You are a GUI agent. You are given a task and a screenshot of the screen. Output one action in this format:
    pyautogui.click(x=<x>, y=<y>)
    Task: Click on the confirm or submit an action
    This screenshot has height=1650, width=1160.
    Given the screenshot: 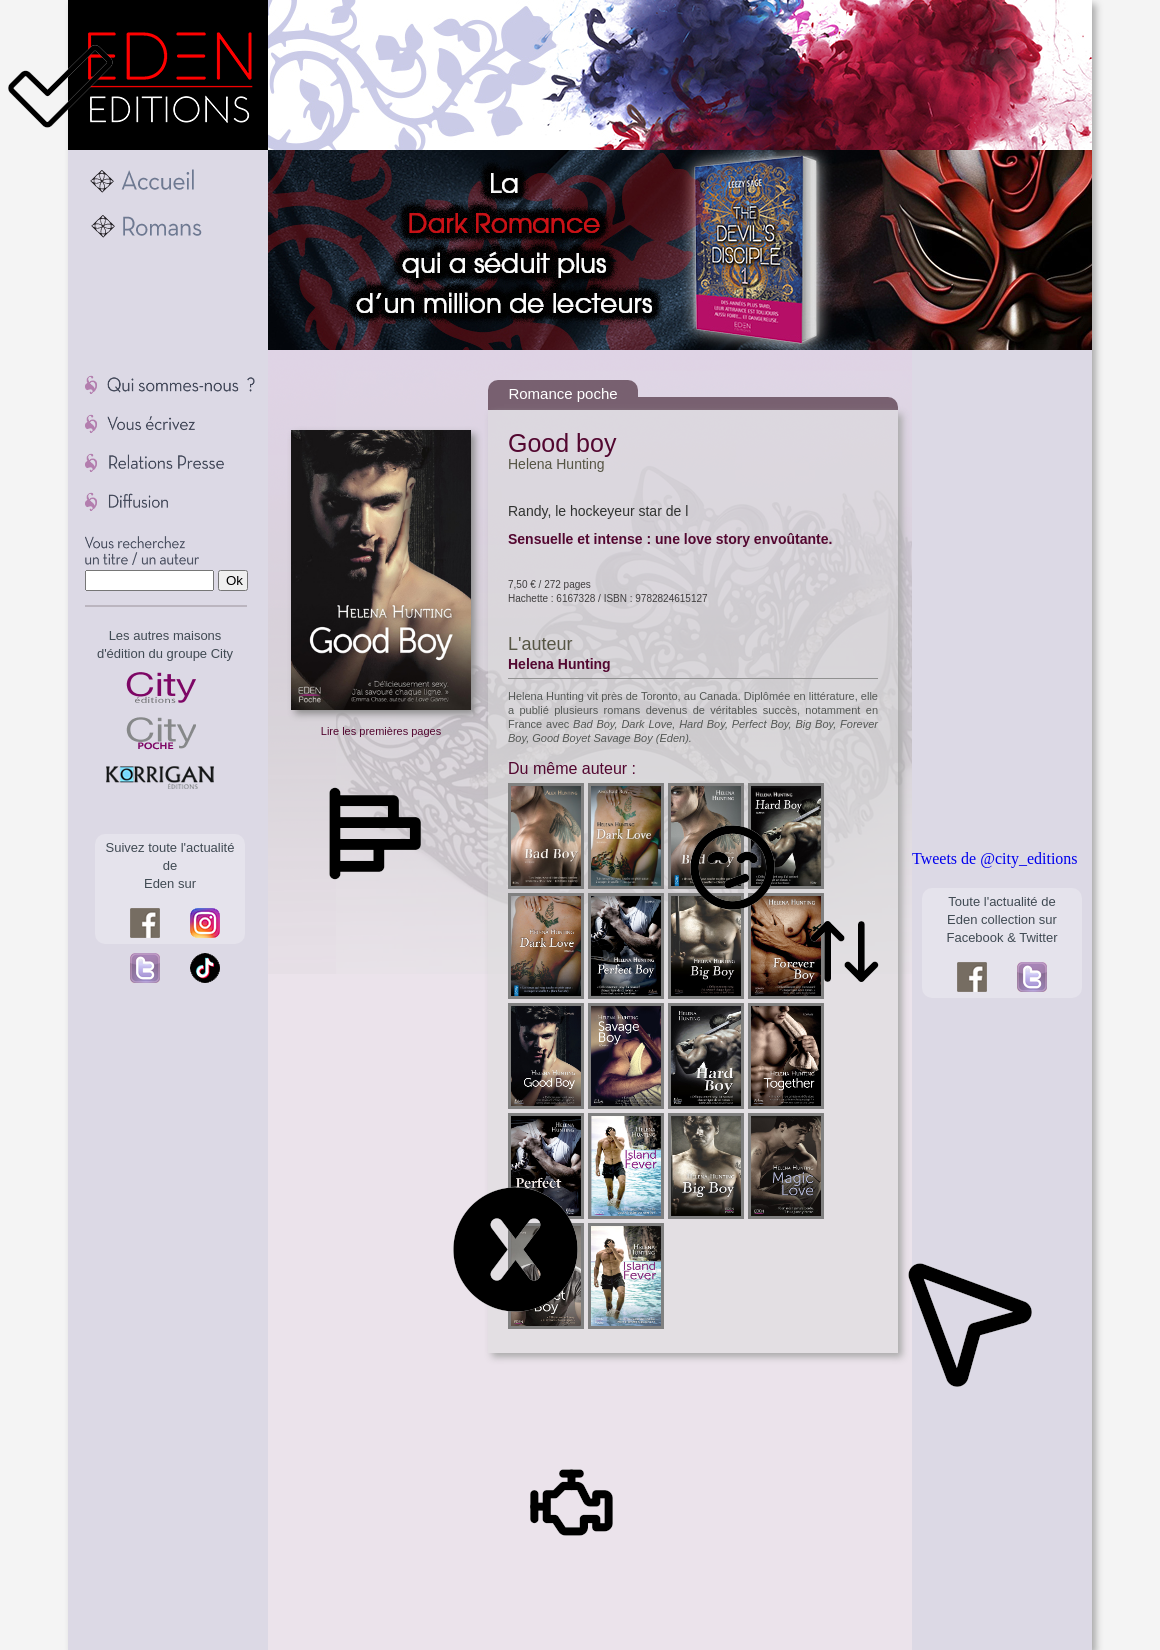 What is the action you would take?
    pyautogui.click(x=58, y=84)
    